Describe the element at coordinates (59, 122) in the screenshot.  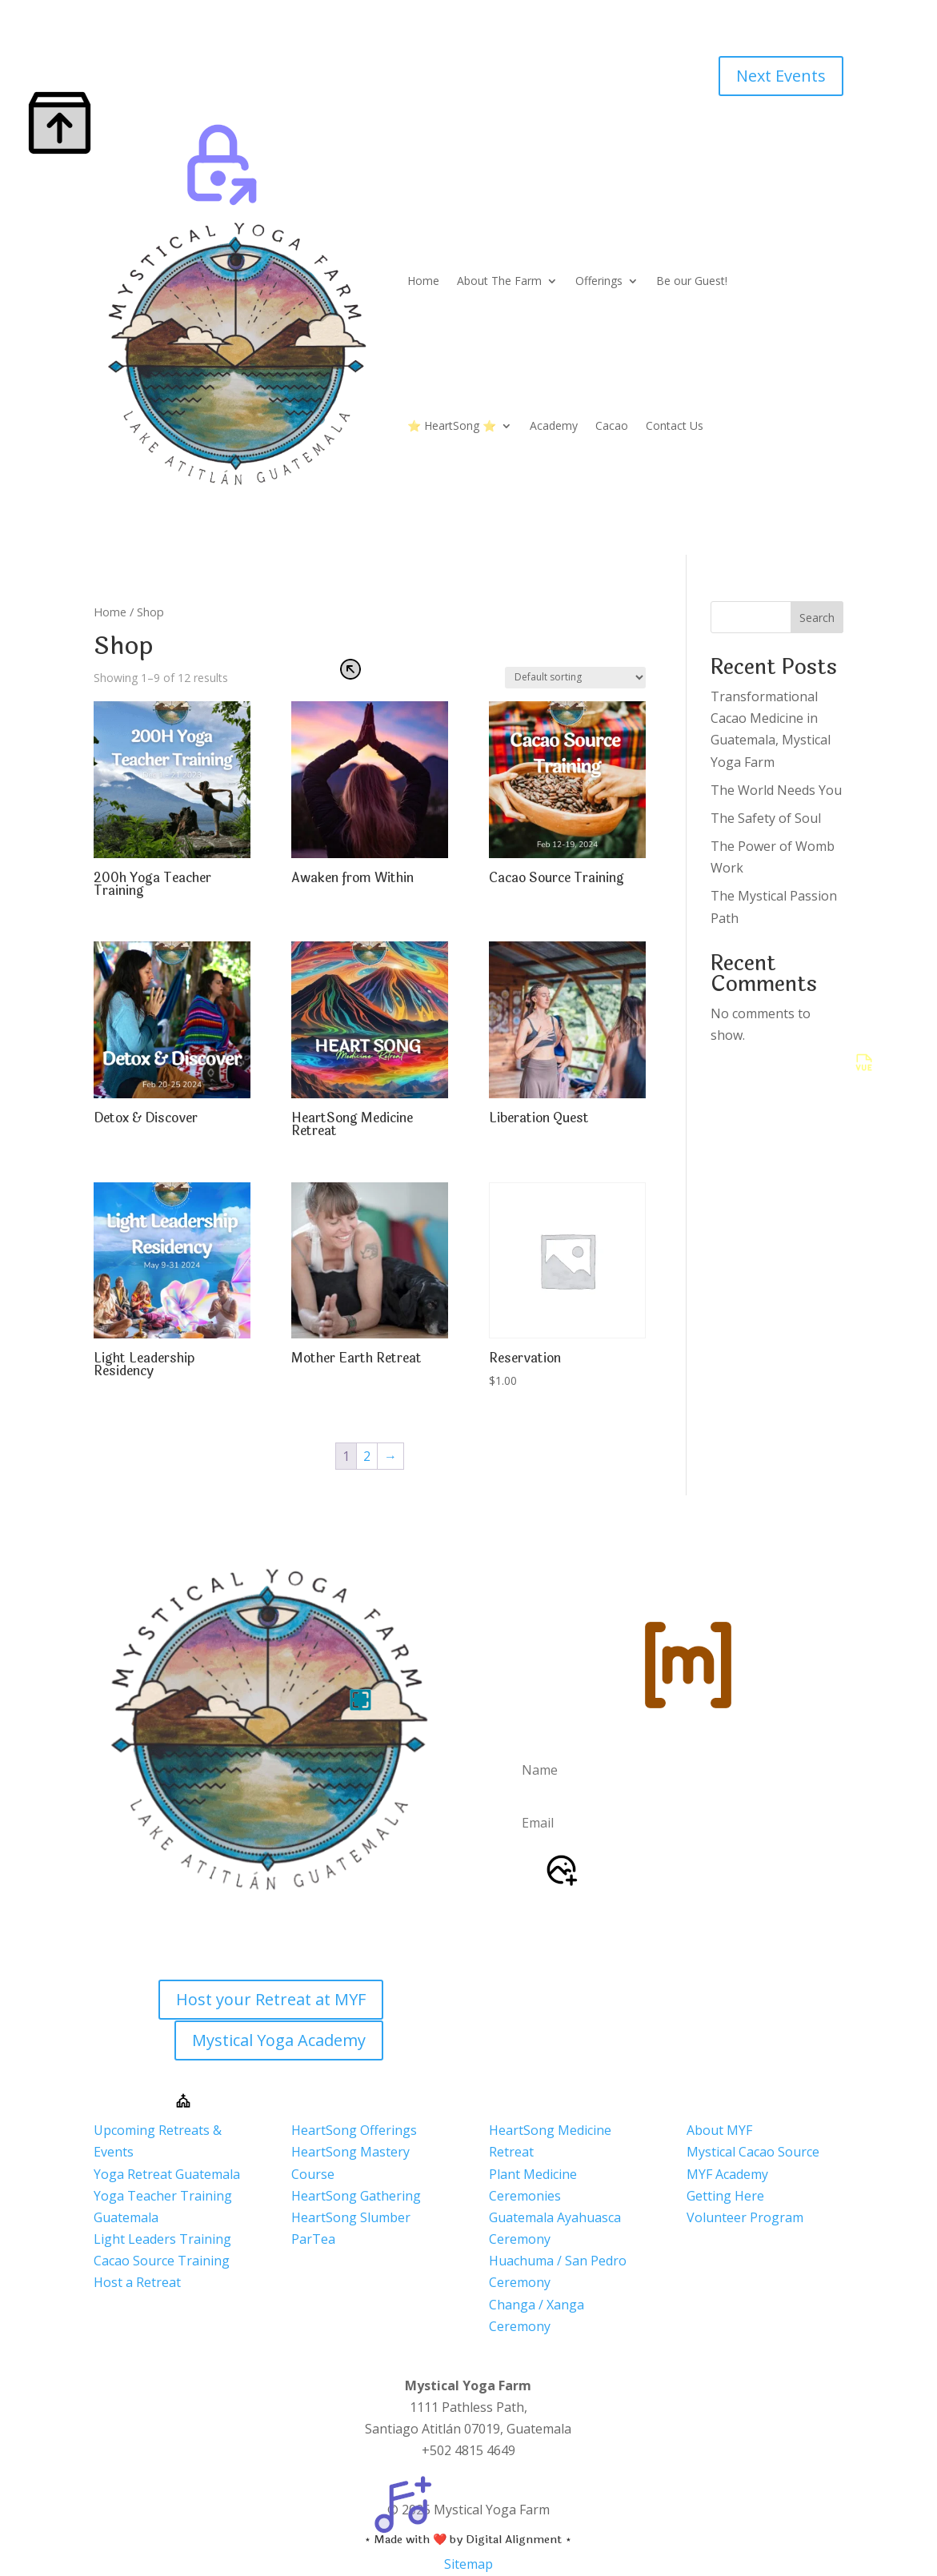
I see `upload or export a package` at that location.